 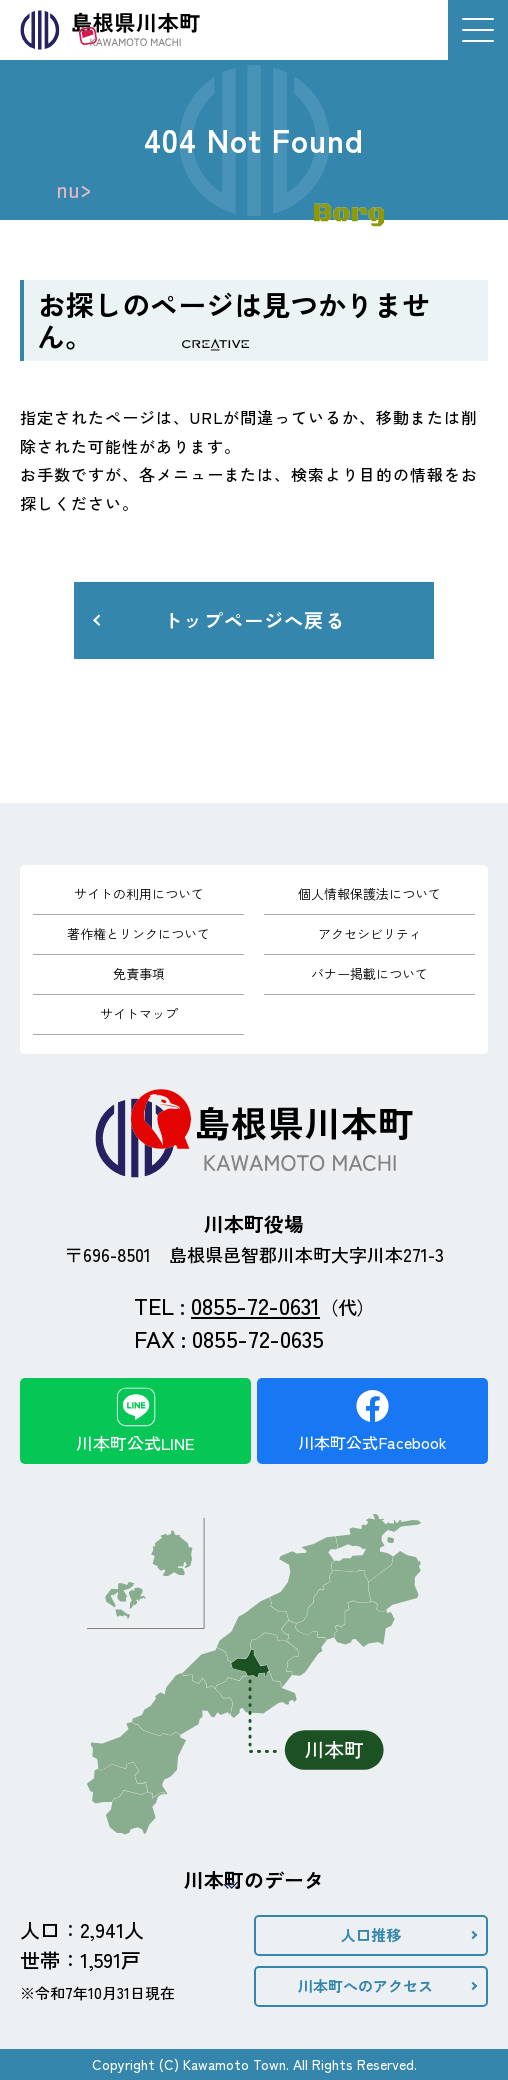 I want to click on headless ui component library logo, so click(x=88, y=36).